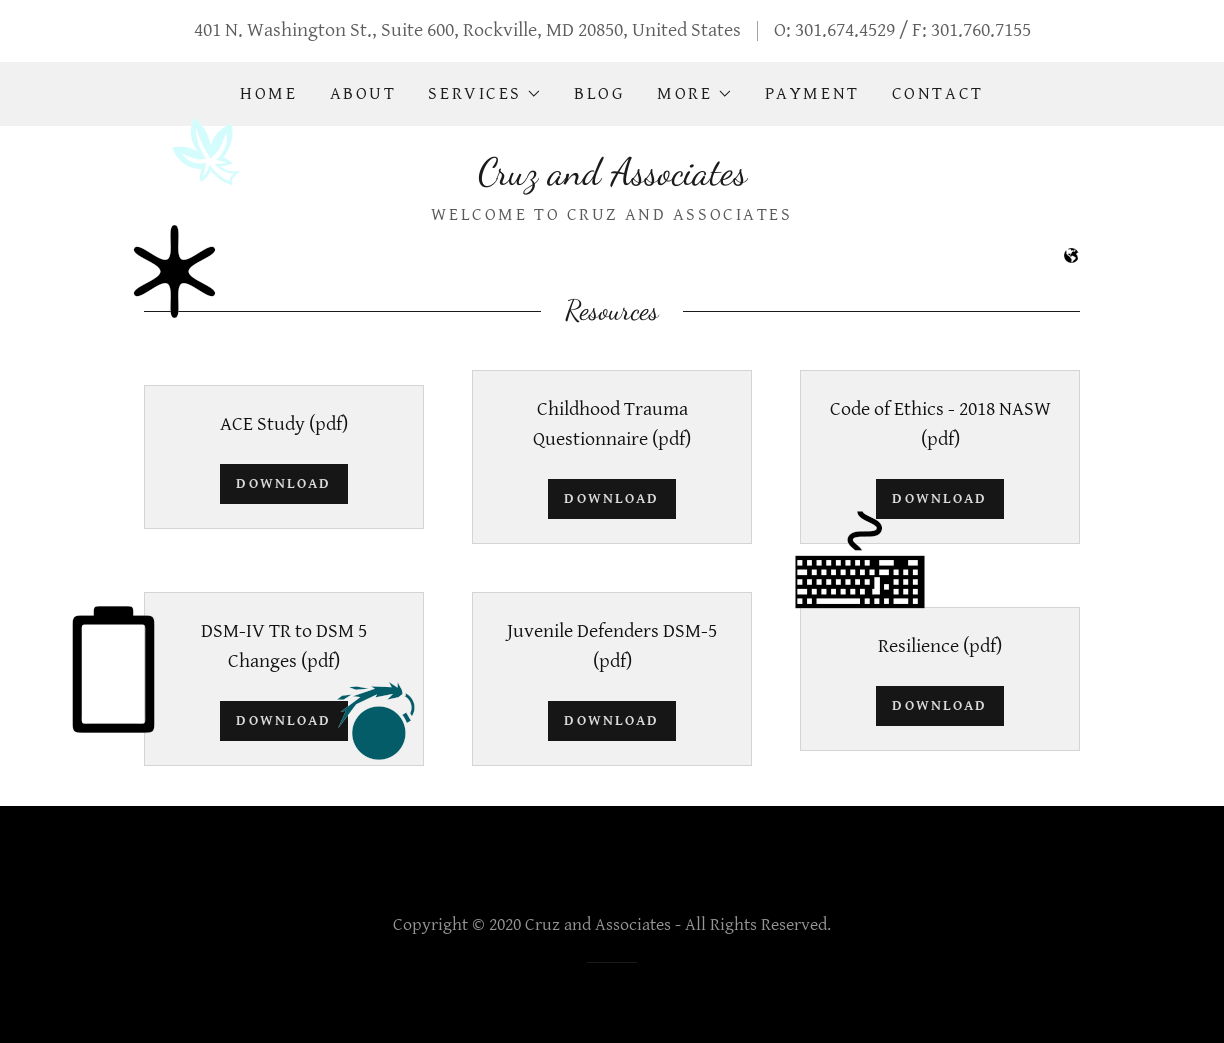  Describe the element at coordinates (1071, 255) in the screenshot. I see `switch to global or worldwide view` at that location.